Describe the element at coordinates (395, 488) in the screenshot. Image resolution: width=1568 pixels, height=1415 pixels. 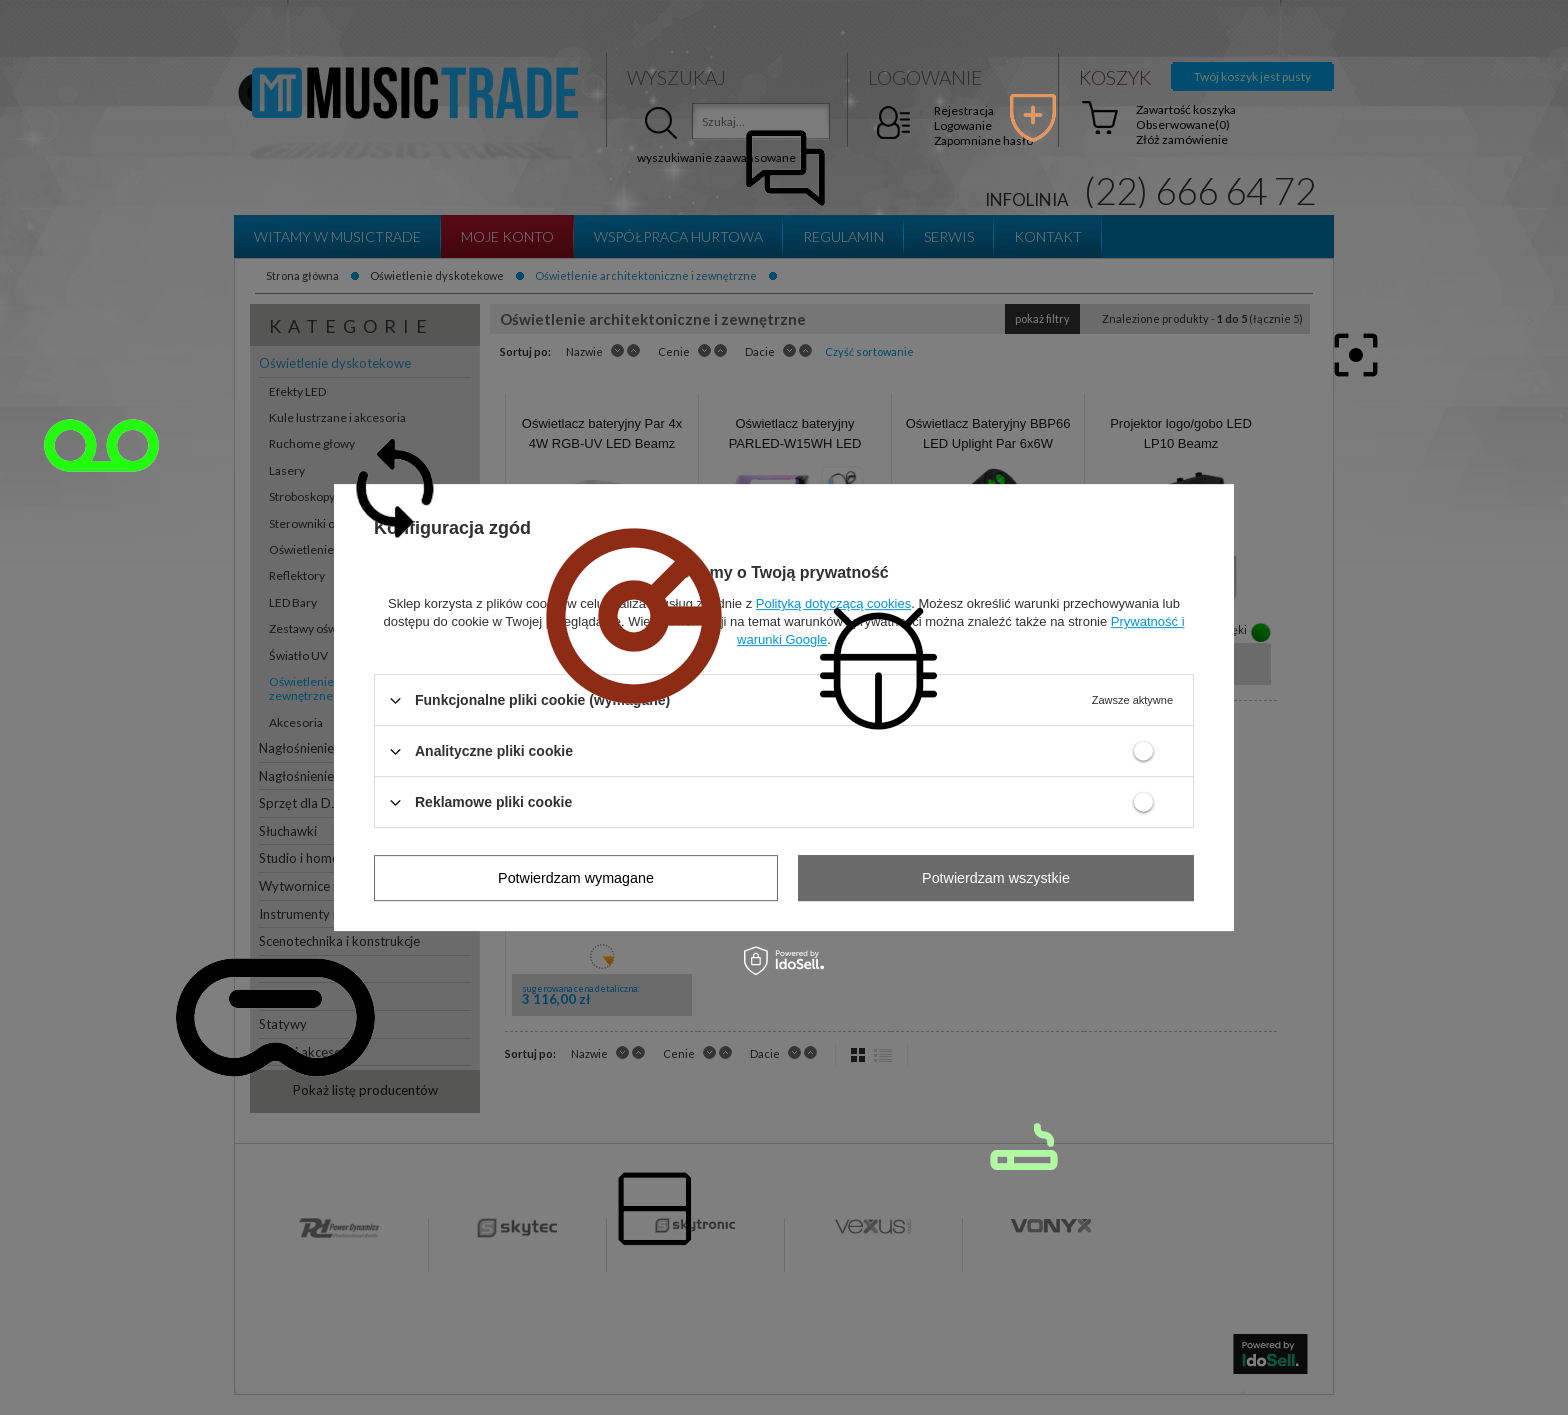
I see `sync data across devices` at that location.